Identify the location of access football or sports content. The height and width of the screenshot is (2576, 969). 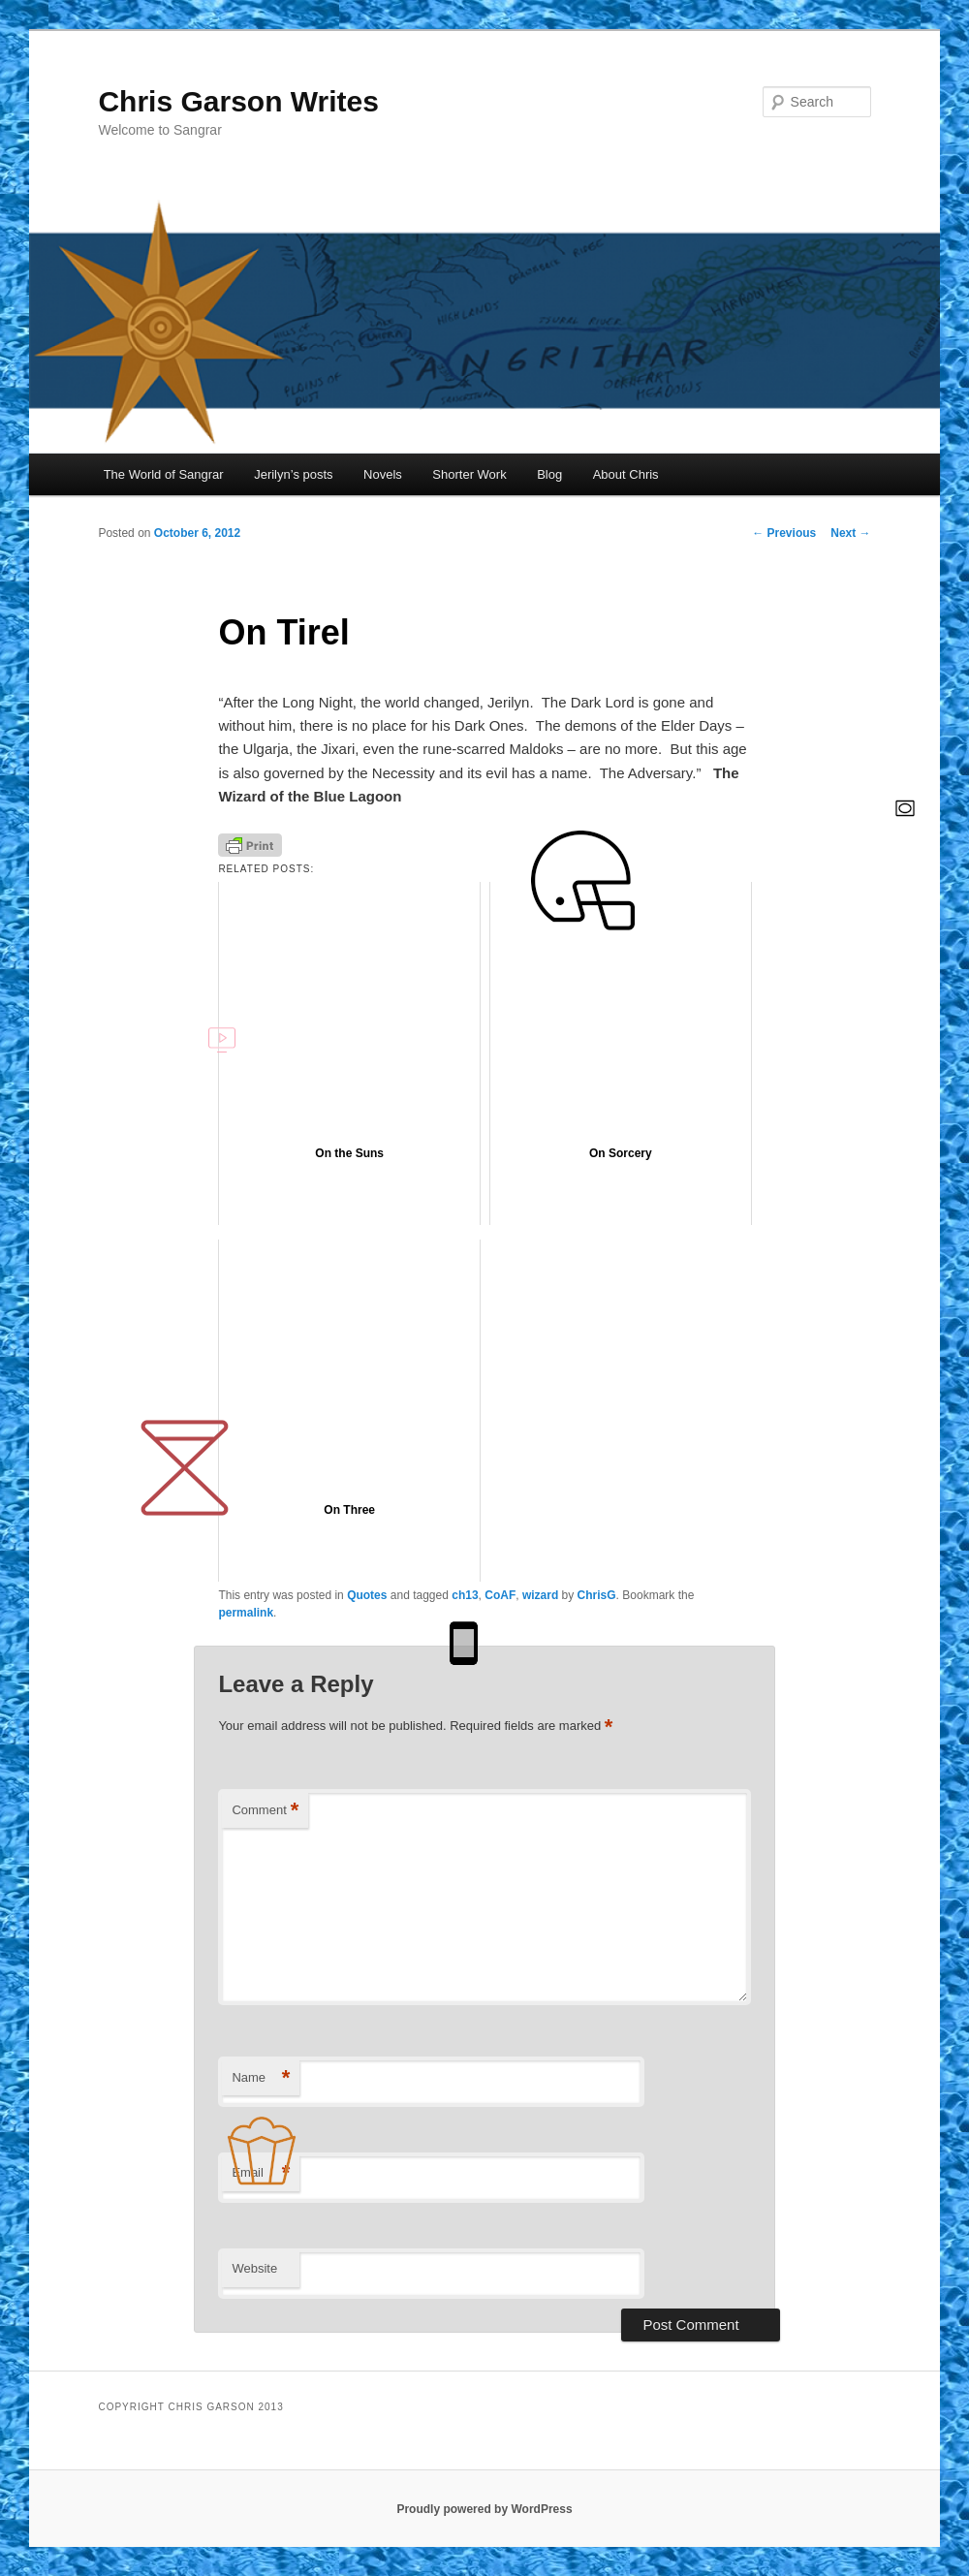
(582, 882).